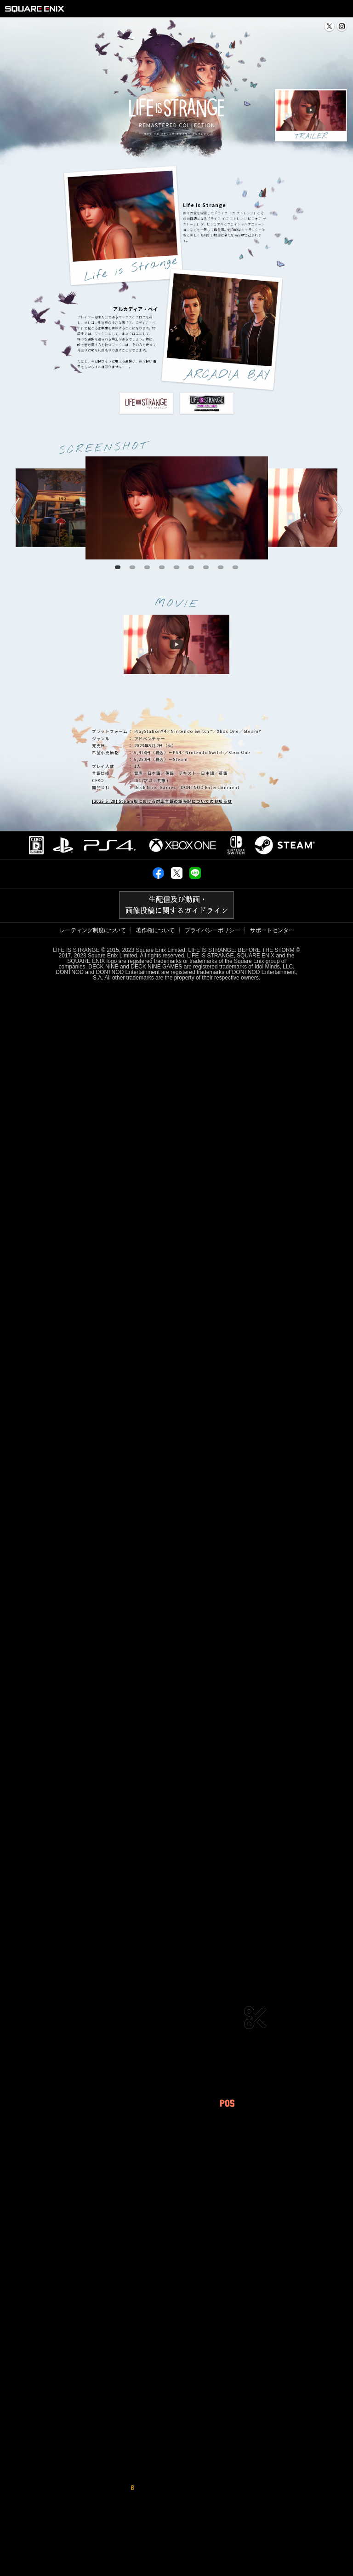 This screenshot has width=353, height=2576. Describe the element at coordinates (255, 2017) in the screenshot. I see `cut selected content` at that location.